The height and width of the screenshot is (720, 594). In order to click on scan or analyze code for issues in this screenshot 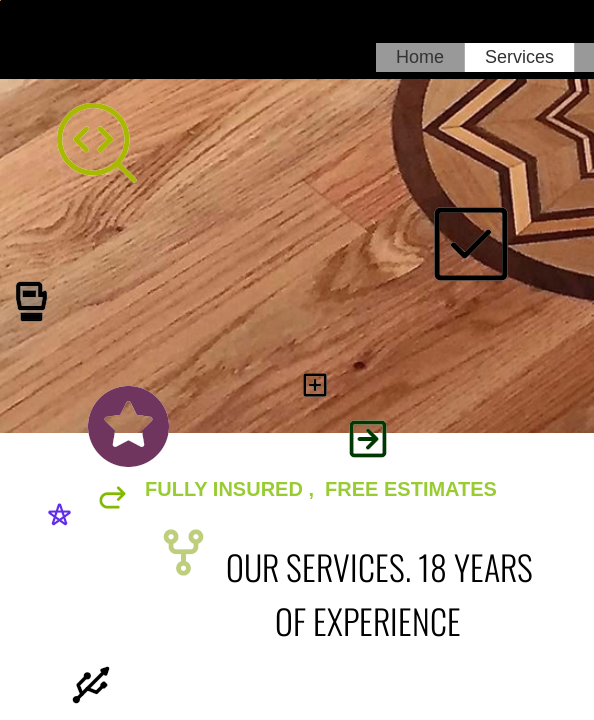, I will do `click(98, 144)`.